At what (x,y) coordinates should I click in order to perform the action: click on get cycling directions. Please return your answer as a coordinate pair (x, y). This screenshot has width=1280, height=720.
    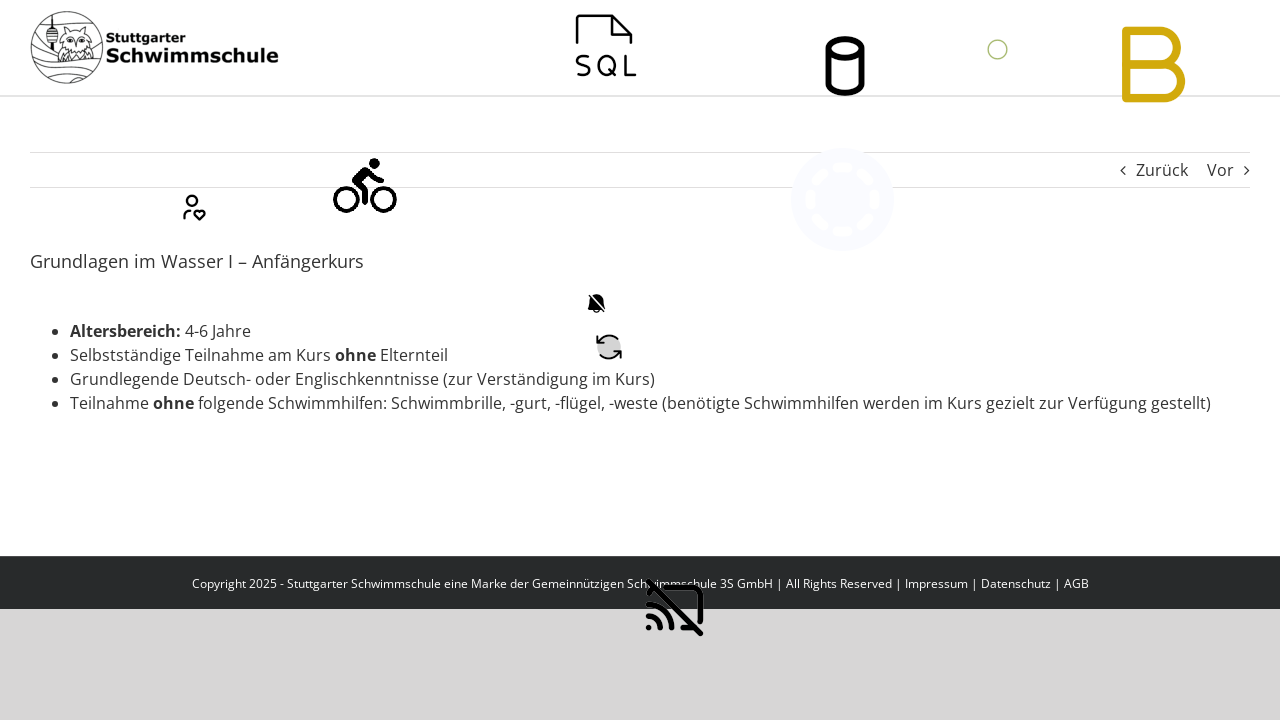
    Looking at the image, I should click on (365, 186).